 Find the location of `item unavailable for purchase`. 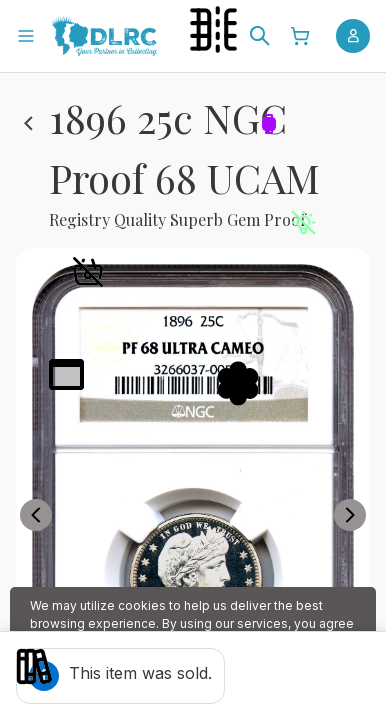

item unavailable for purchase is located at coordinates (88, 272).